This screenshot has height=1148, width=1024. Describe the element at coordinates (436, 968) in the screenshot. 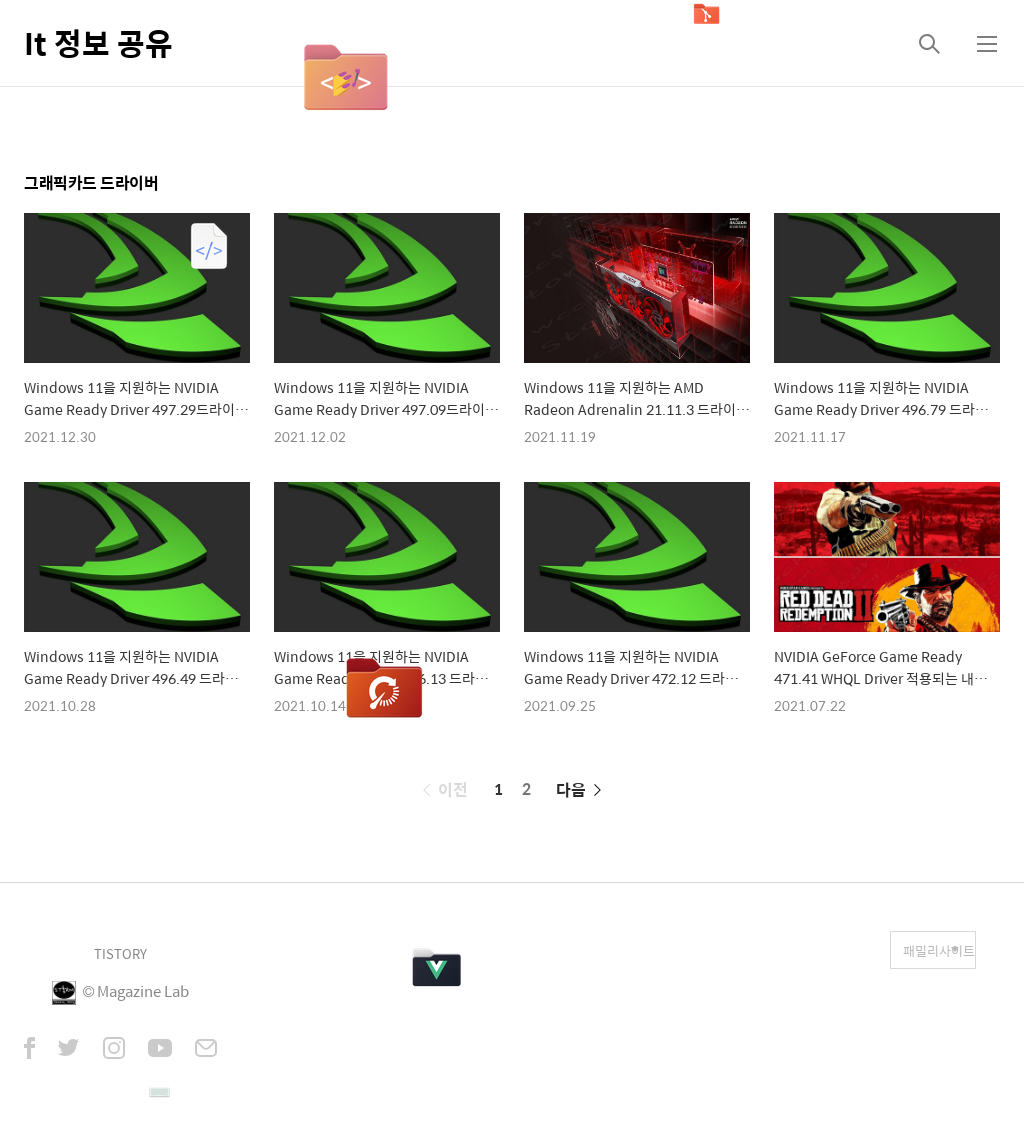

I see `open folder containing vue.js project files` at that location.